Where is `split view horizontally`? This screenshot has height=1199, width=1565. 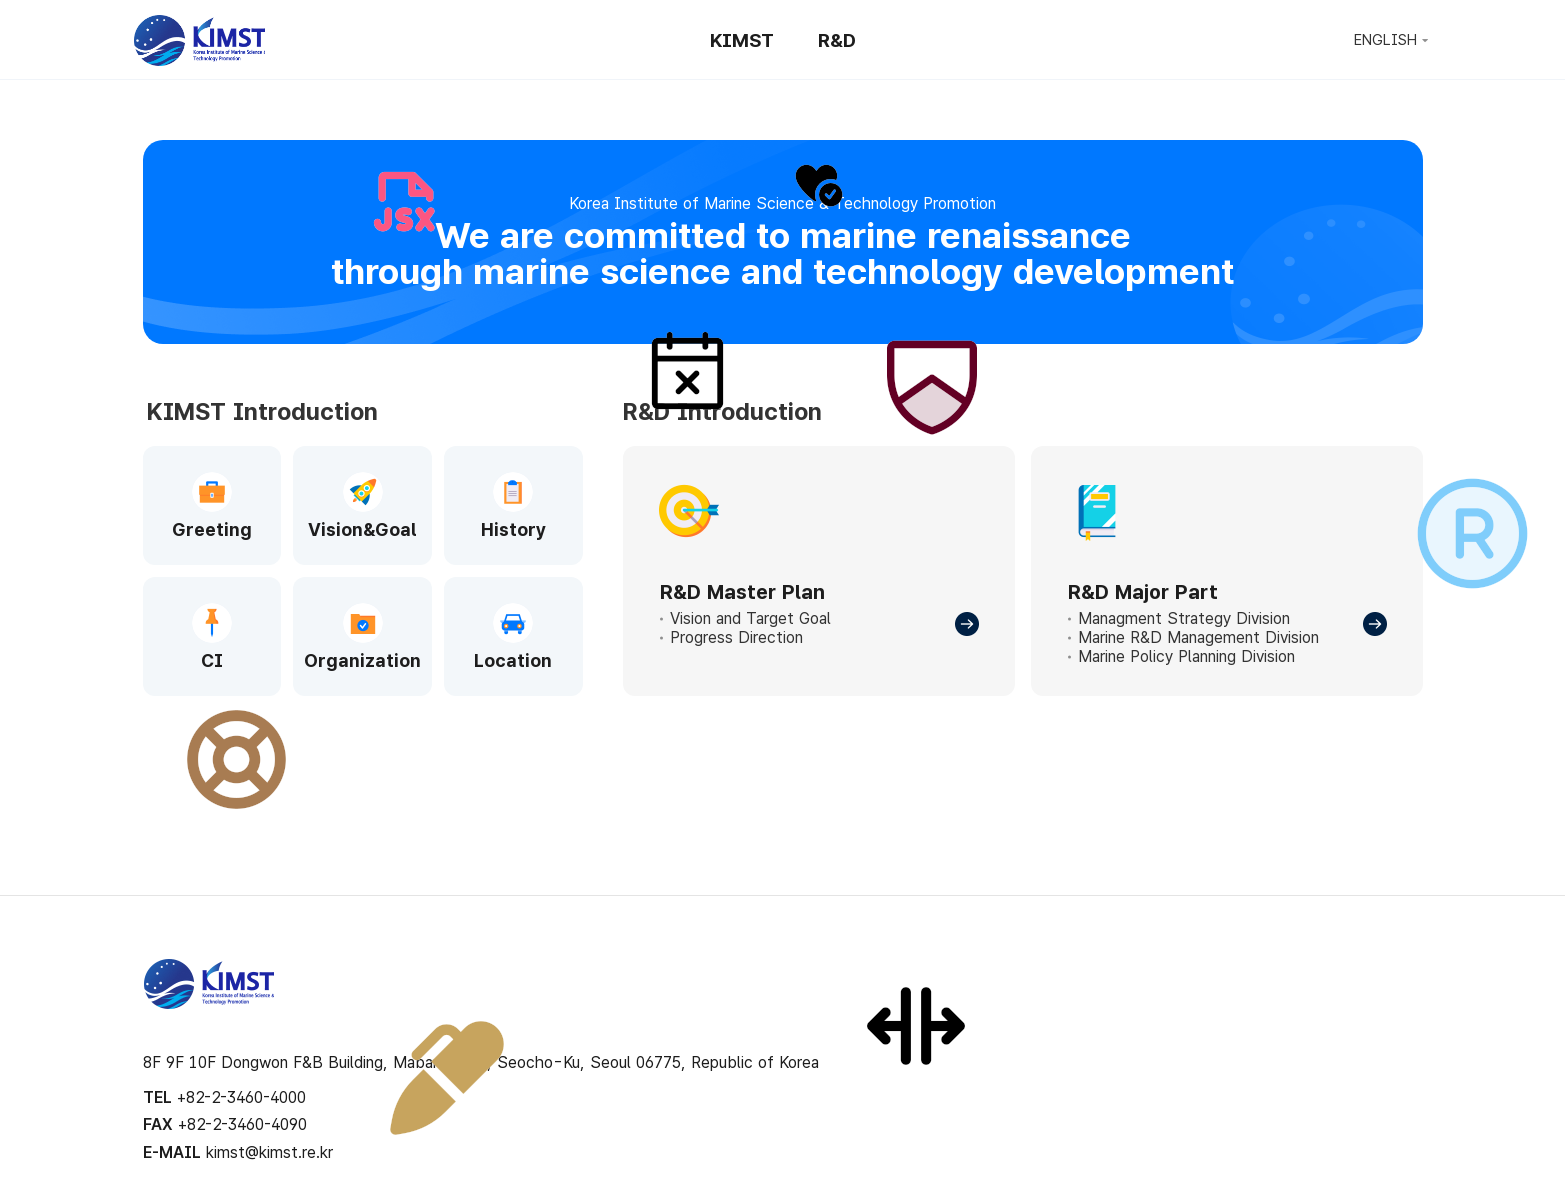
split view horizontally is located at coordinates (916, 1026).